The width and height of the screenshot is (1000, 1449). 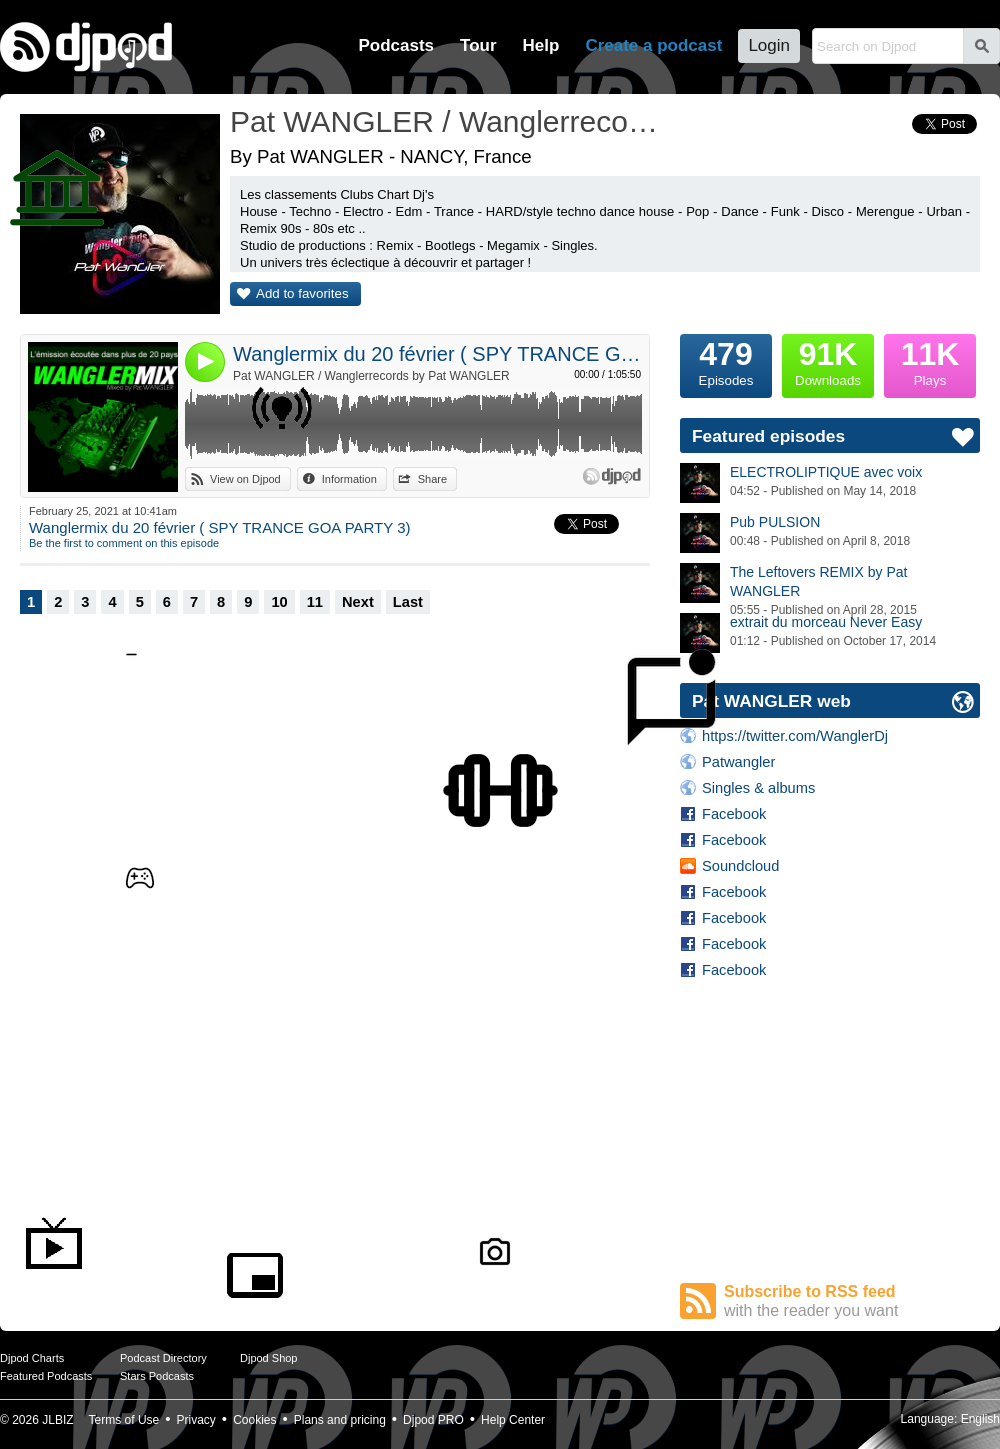 What do you see at coordinates (282, 408) in the screenshot?
I see `access live predictions or real-time insights` at bounding box center [282, 408].